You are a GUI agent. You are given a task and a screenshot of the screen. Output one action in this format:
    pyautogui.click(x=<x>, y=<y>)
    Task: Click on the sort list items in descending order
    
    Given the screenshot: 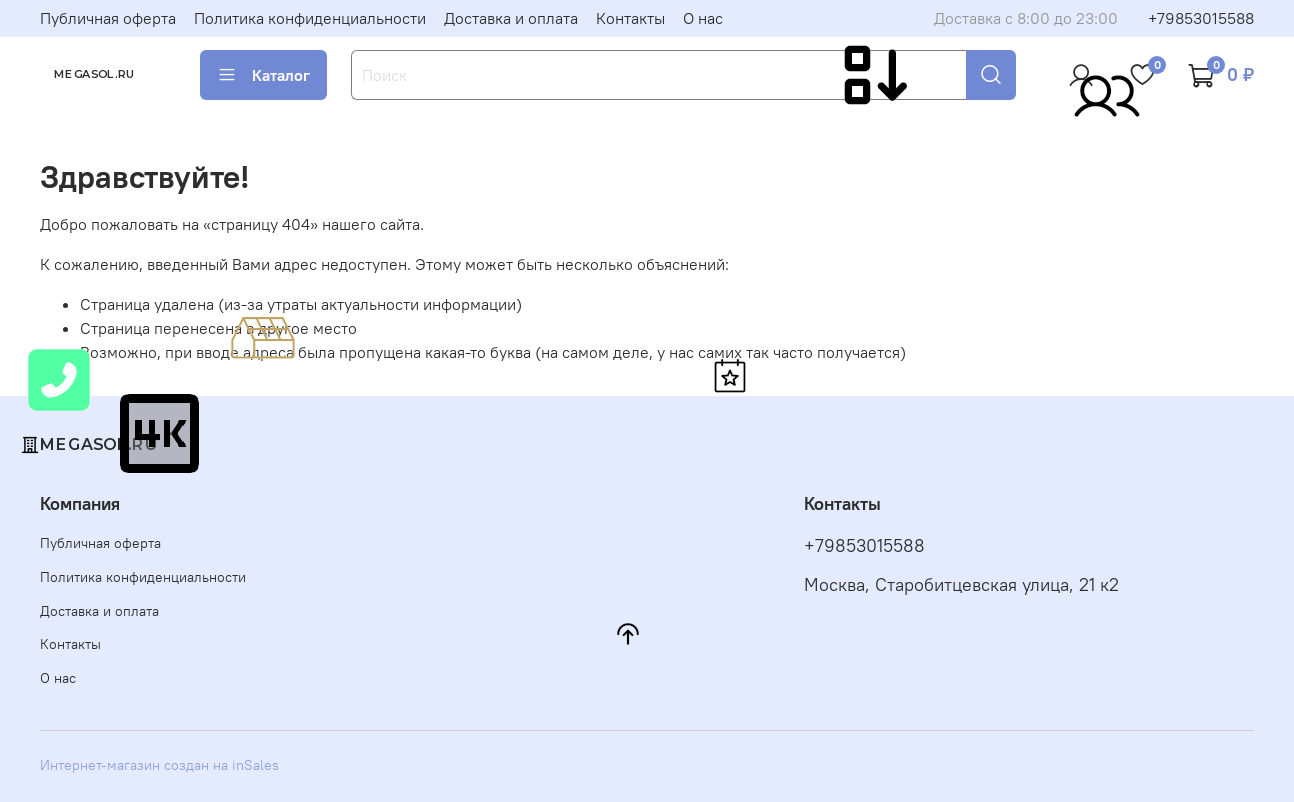 What is the action you would take?
    pyautogui.click(x=874, y=75)
    